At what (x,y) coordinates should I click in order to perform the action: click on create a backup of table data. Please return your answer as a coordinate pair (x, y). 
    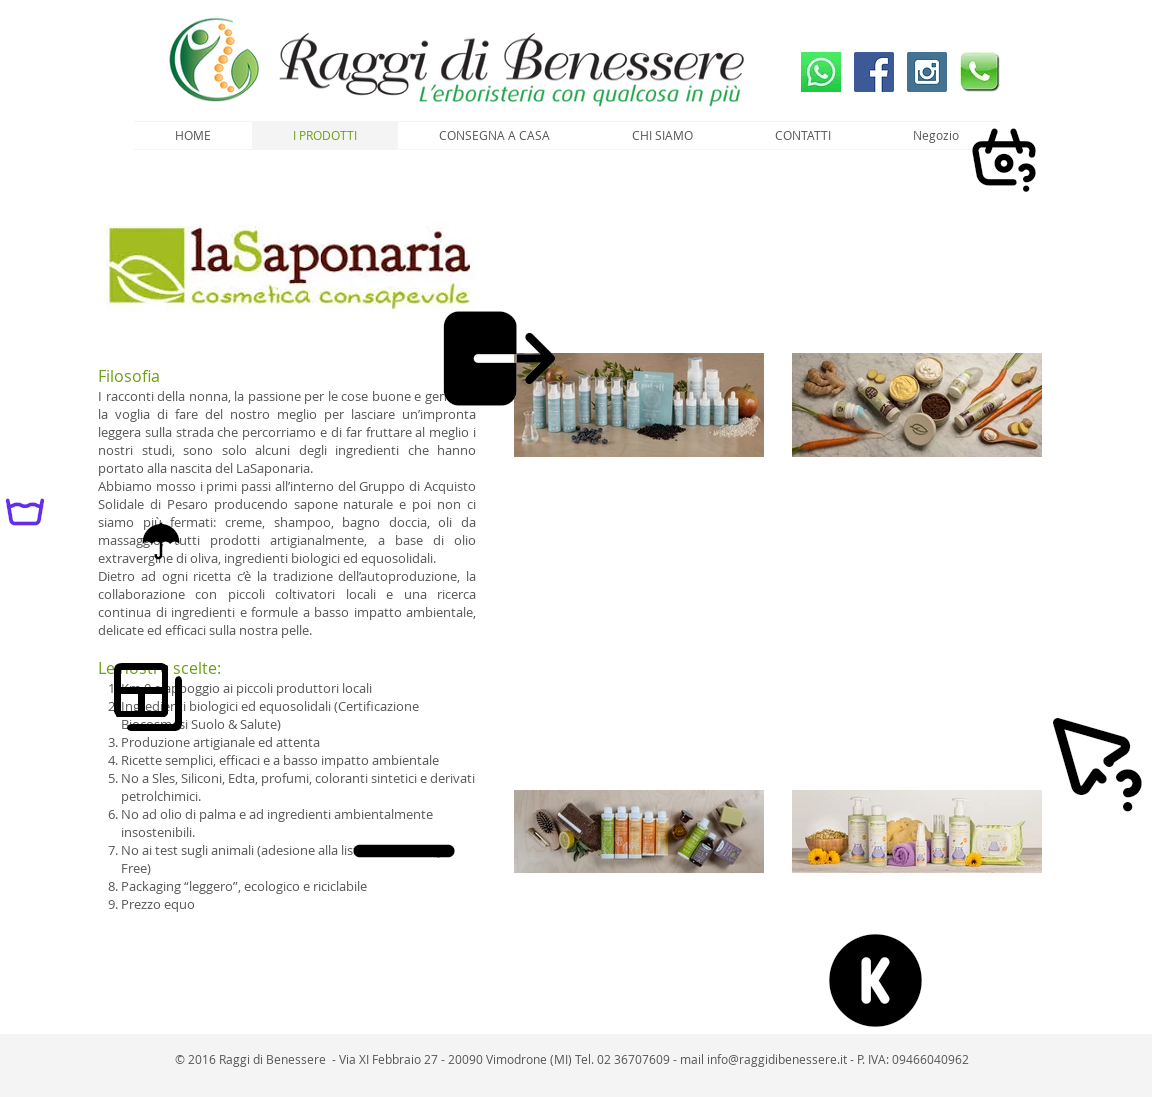
    Looking at the image, I should click on (148, 697).